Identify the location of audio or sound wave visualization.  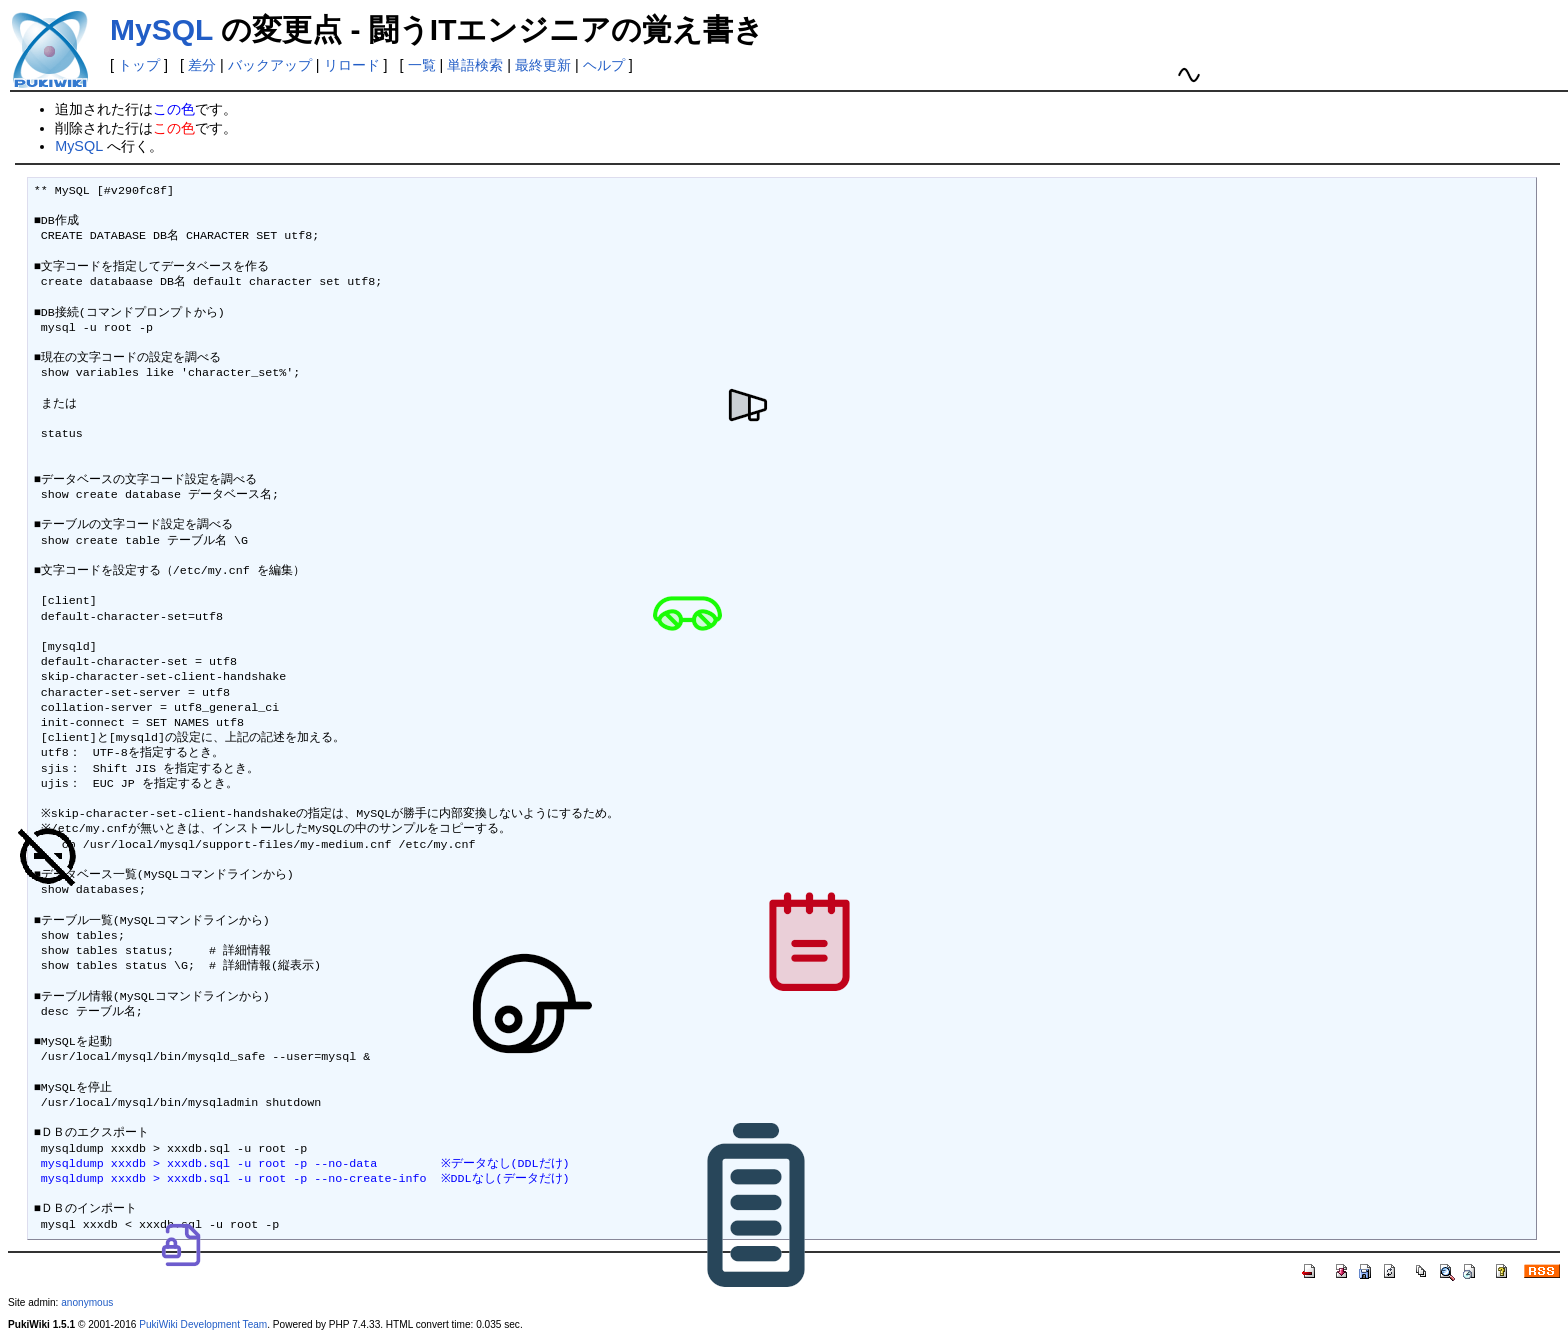
(1189, 75).